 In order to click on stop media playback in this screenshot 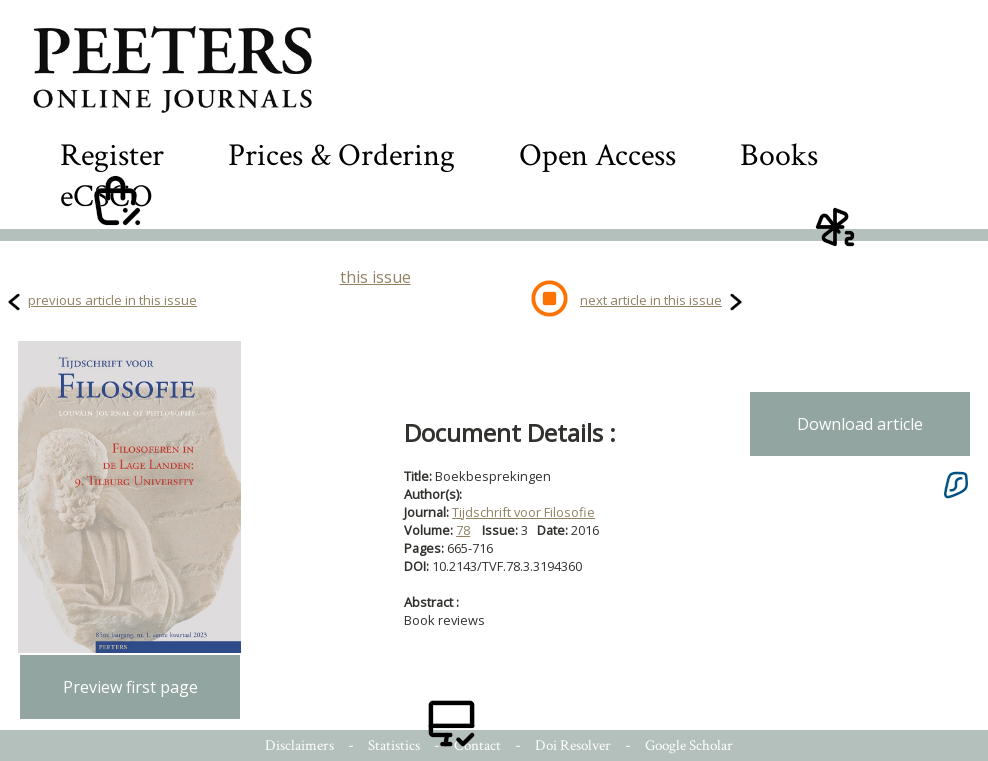, I will do `click(549, 298)`.